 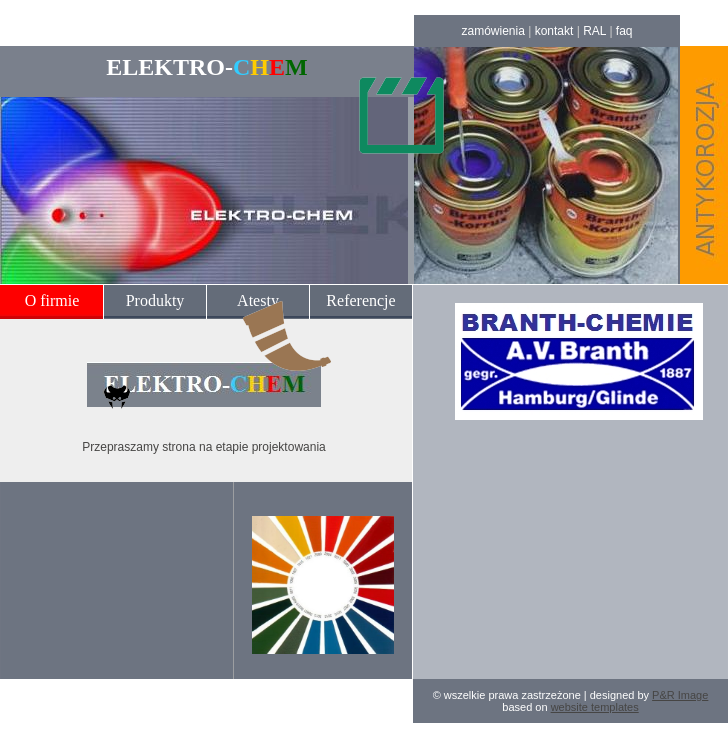 What do you see at coordinates (287, 336) in the screenshot?
I see `Flask web framework logo` at bounding box center [287, 336].